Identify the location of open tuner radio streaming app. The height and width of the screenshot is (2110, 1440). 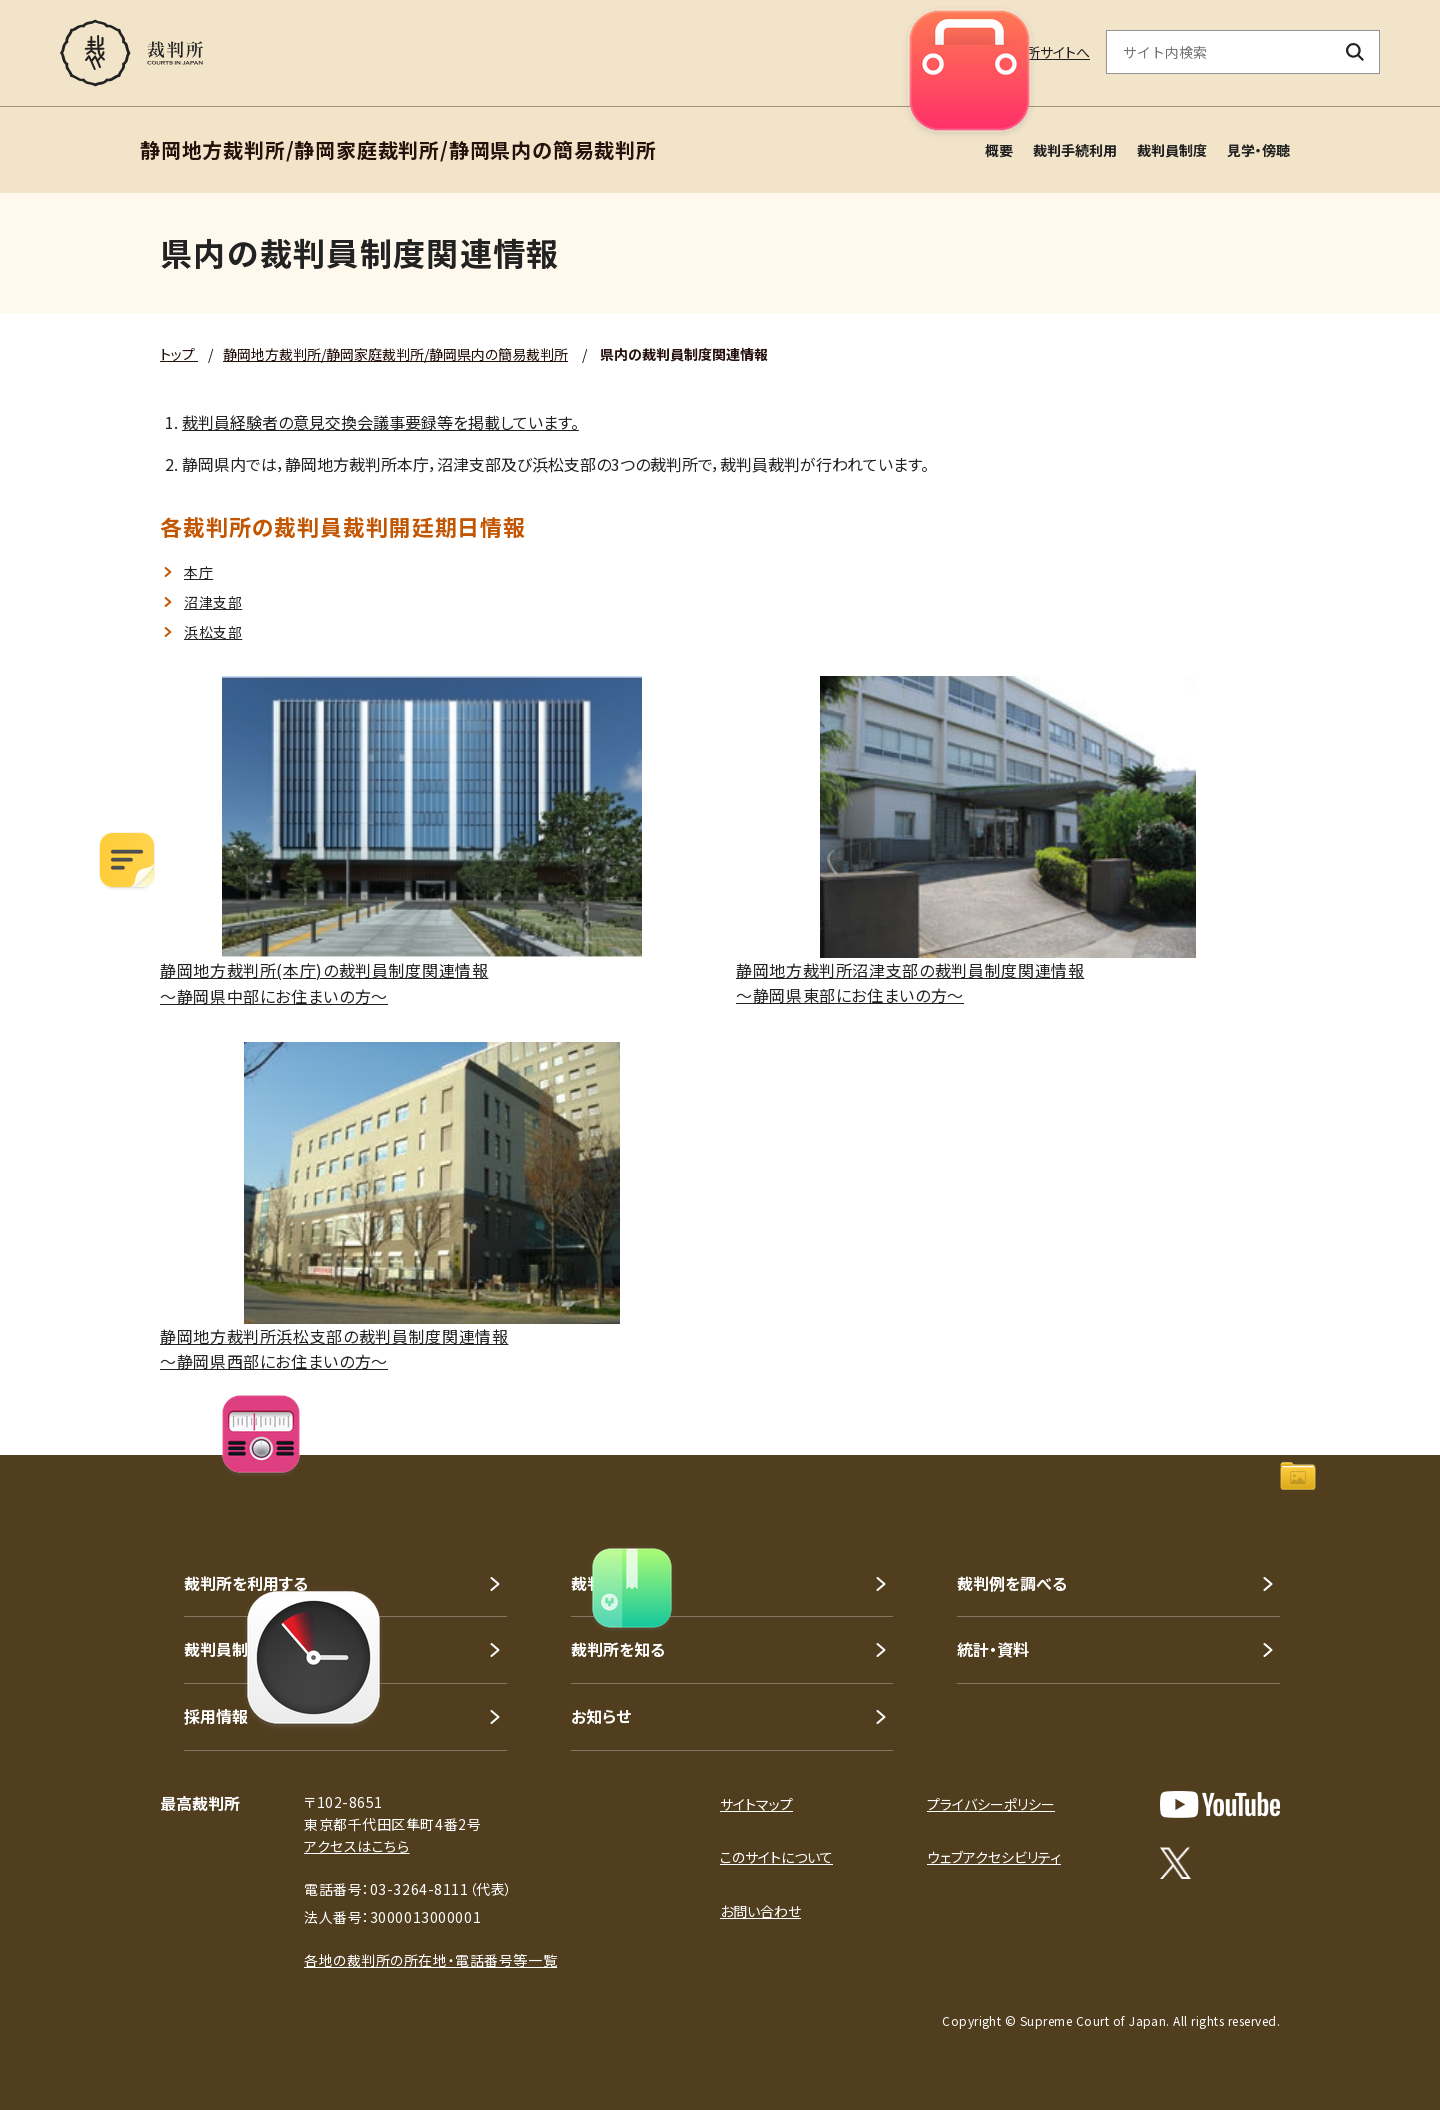
(261, 1434).